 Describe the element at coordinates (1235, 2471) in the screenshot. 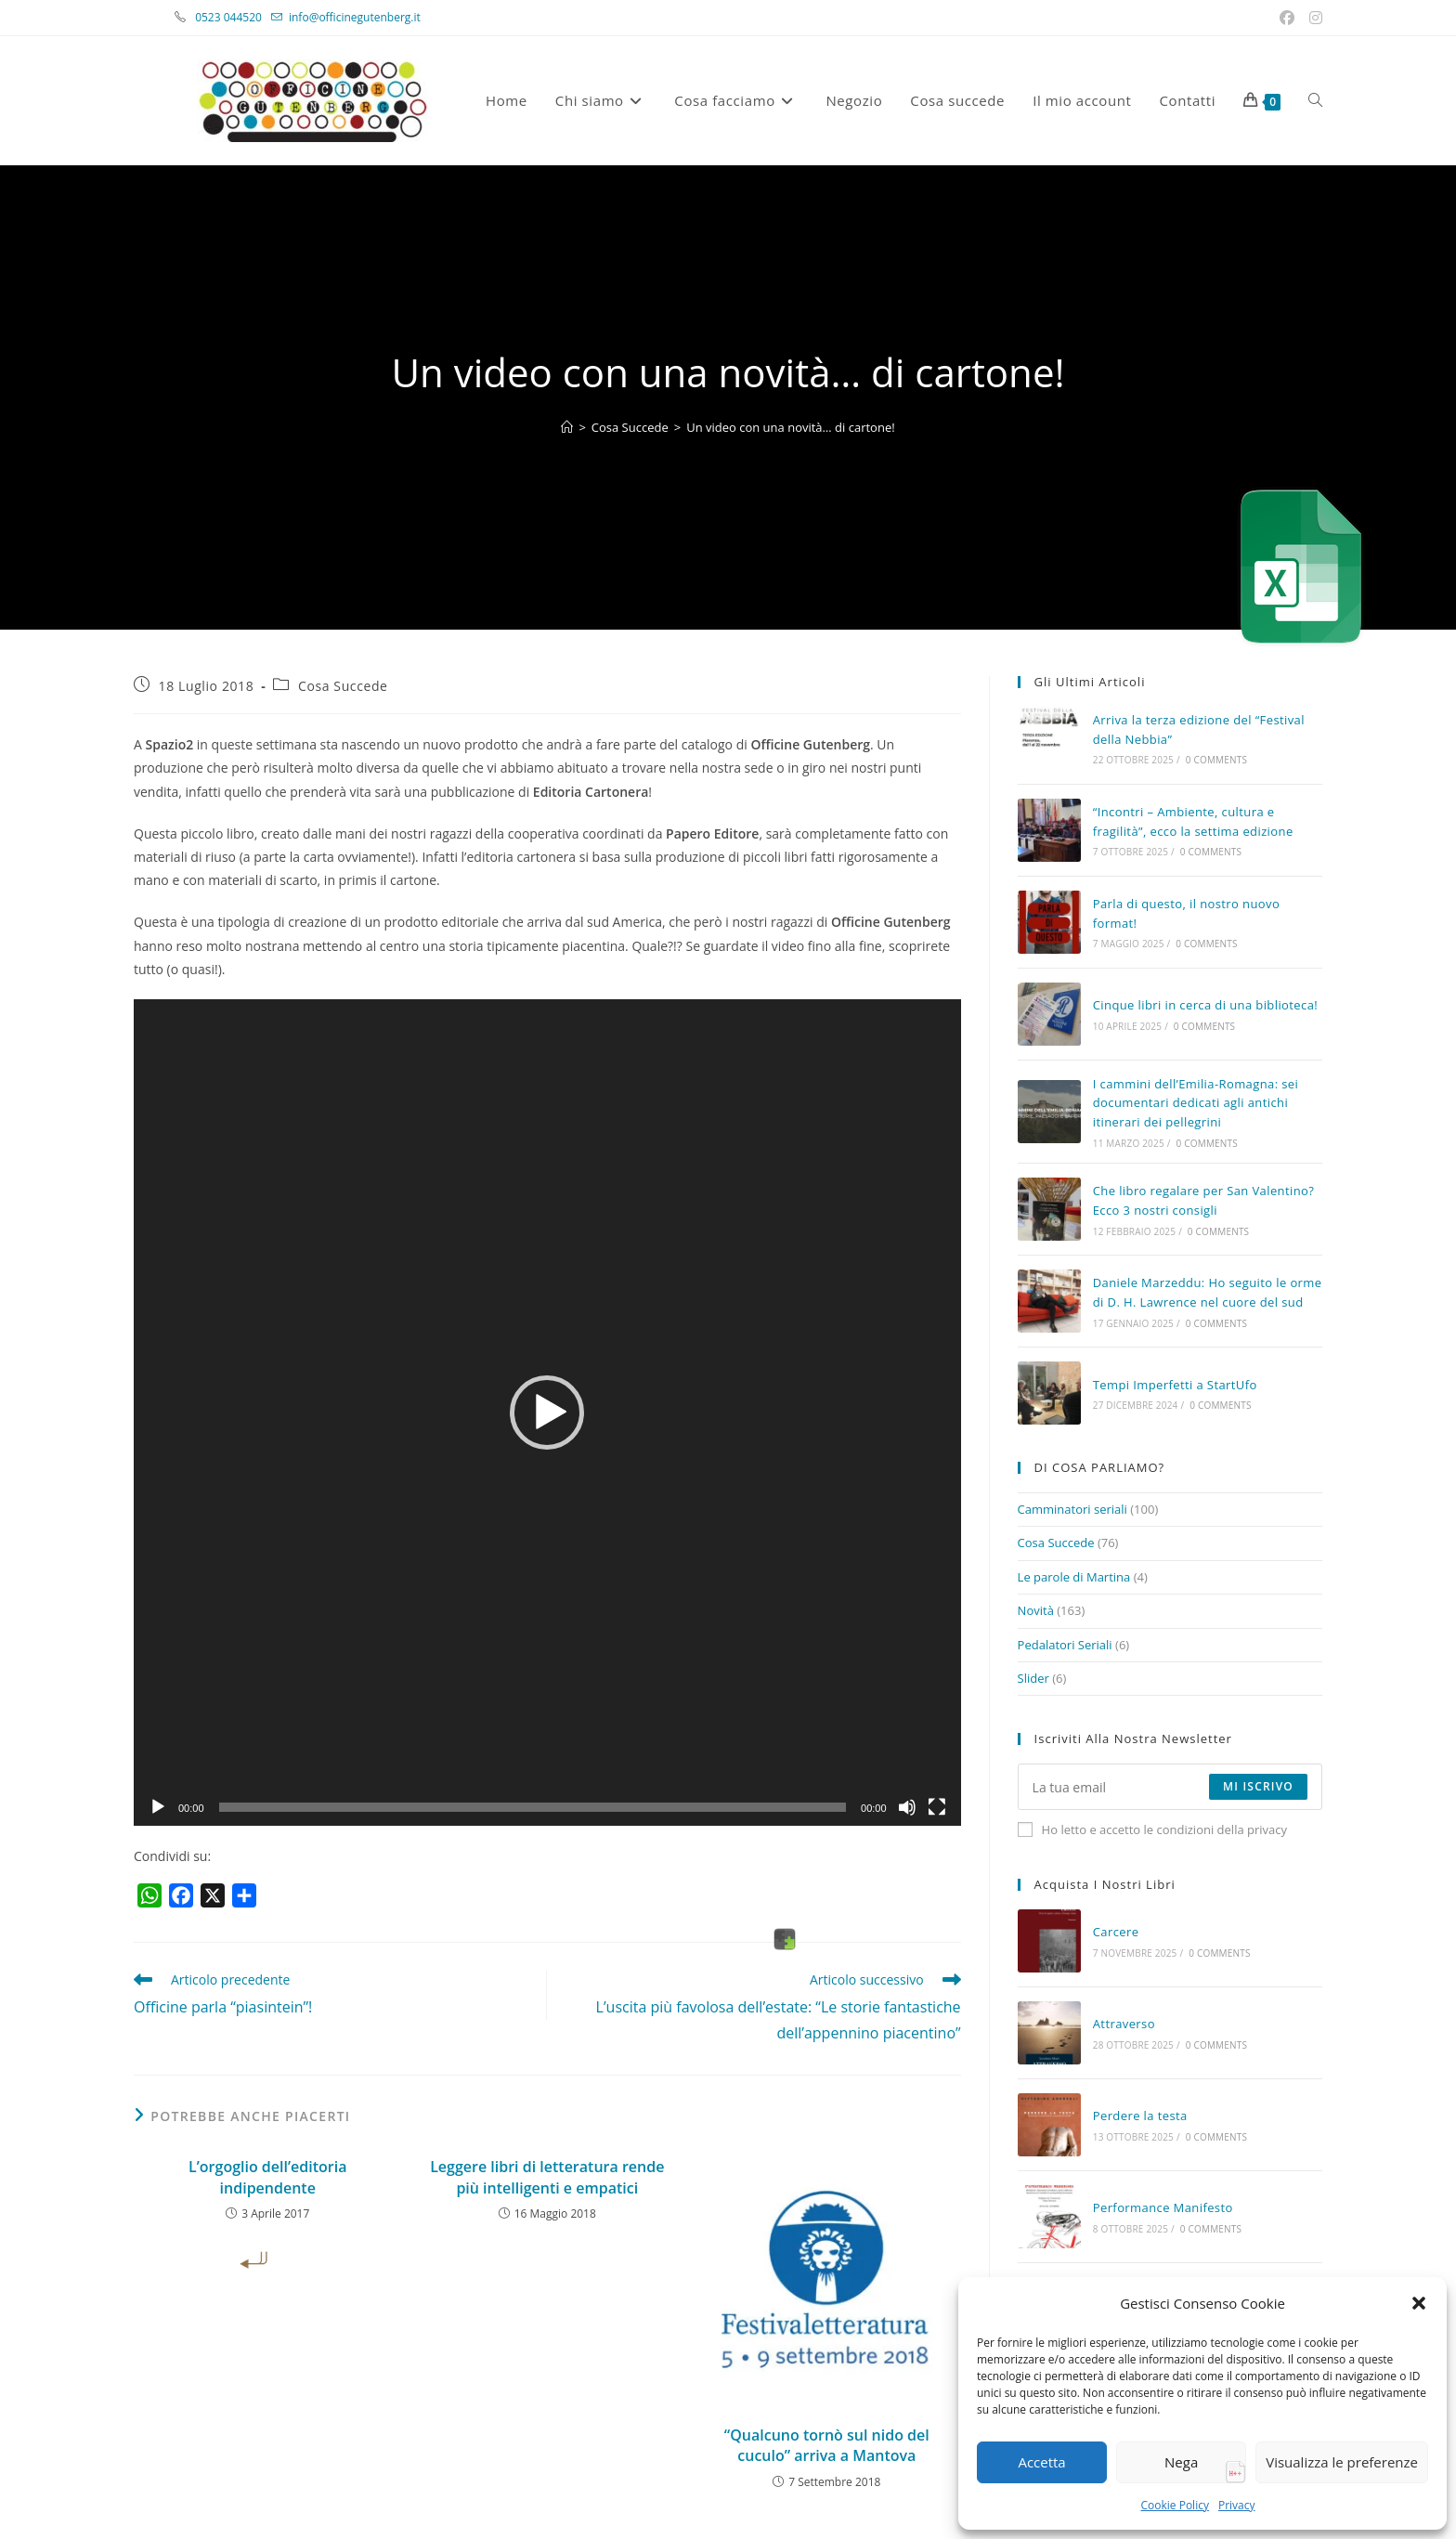

I see `a C++ header file` at that location.